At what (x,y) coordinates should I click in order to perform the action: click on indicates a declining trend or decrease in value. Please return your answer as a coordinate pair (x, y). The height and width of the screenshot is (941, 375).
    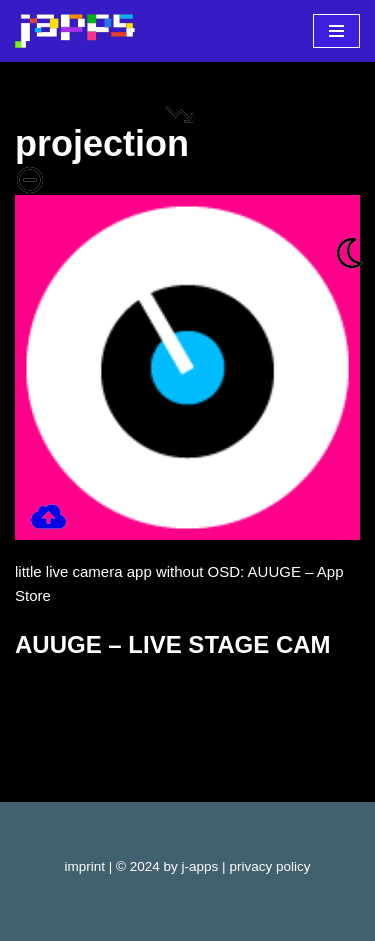
    Looking at the image, I should click on (179, 114).